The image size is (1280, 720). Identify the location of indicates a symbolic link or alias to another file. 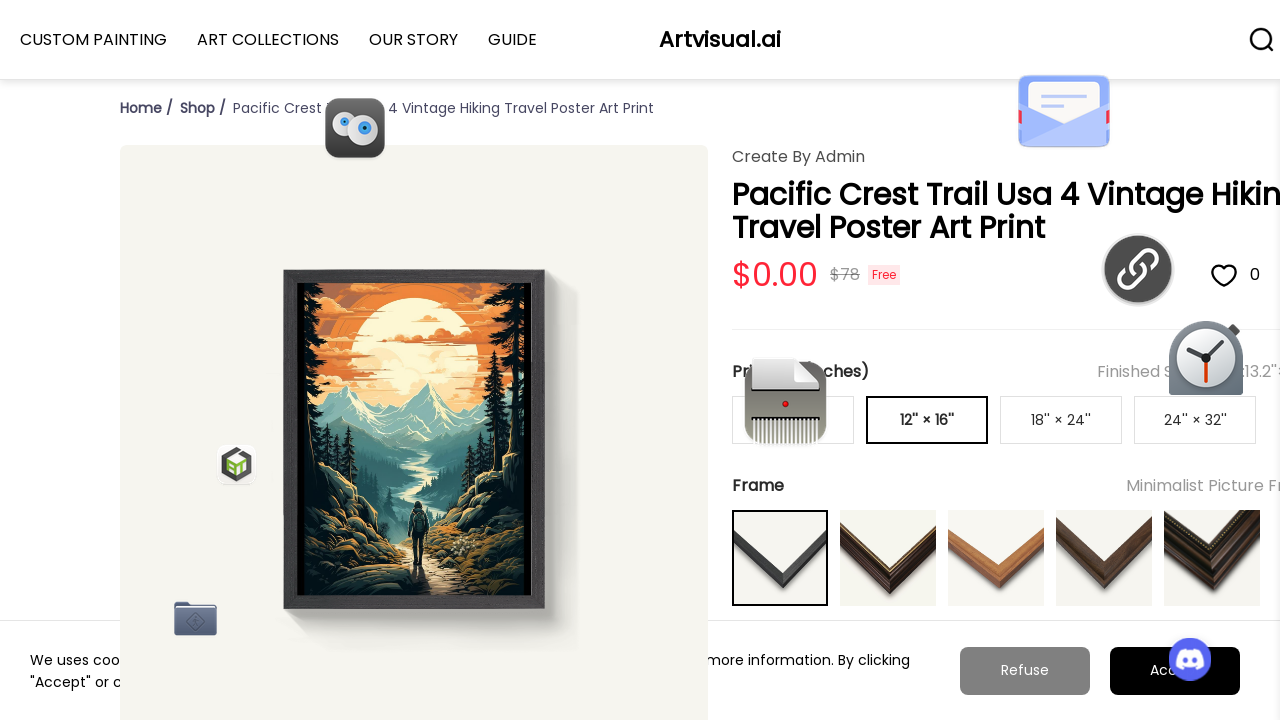
(1138, 269).